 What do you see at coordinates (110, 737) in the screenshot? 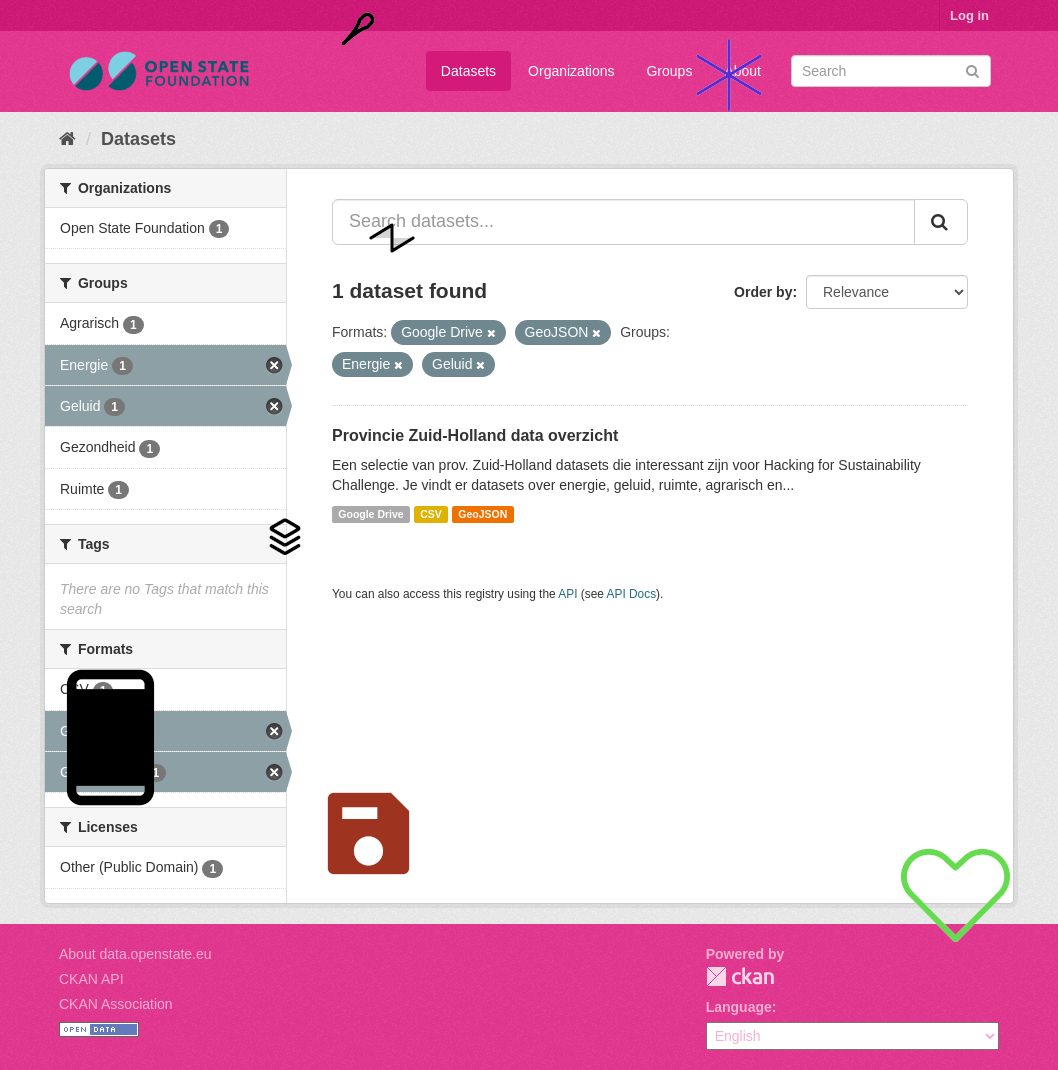
I see `view mobile device settings` at bounding box center [110, 737].